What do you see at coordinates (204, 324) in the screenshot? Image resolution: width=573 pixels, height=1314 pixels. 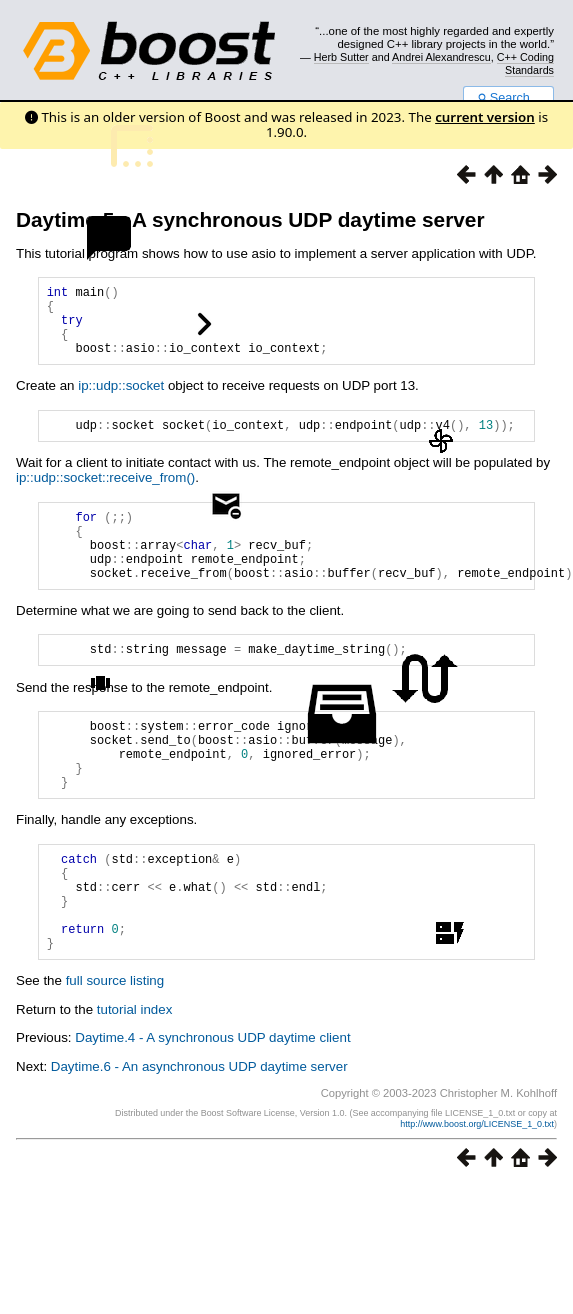 I see `navigate to the next item or screen` at bounding box center [204, 324].